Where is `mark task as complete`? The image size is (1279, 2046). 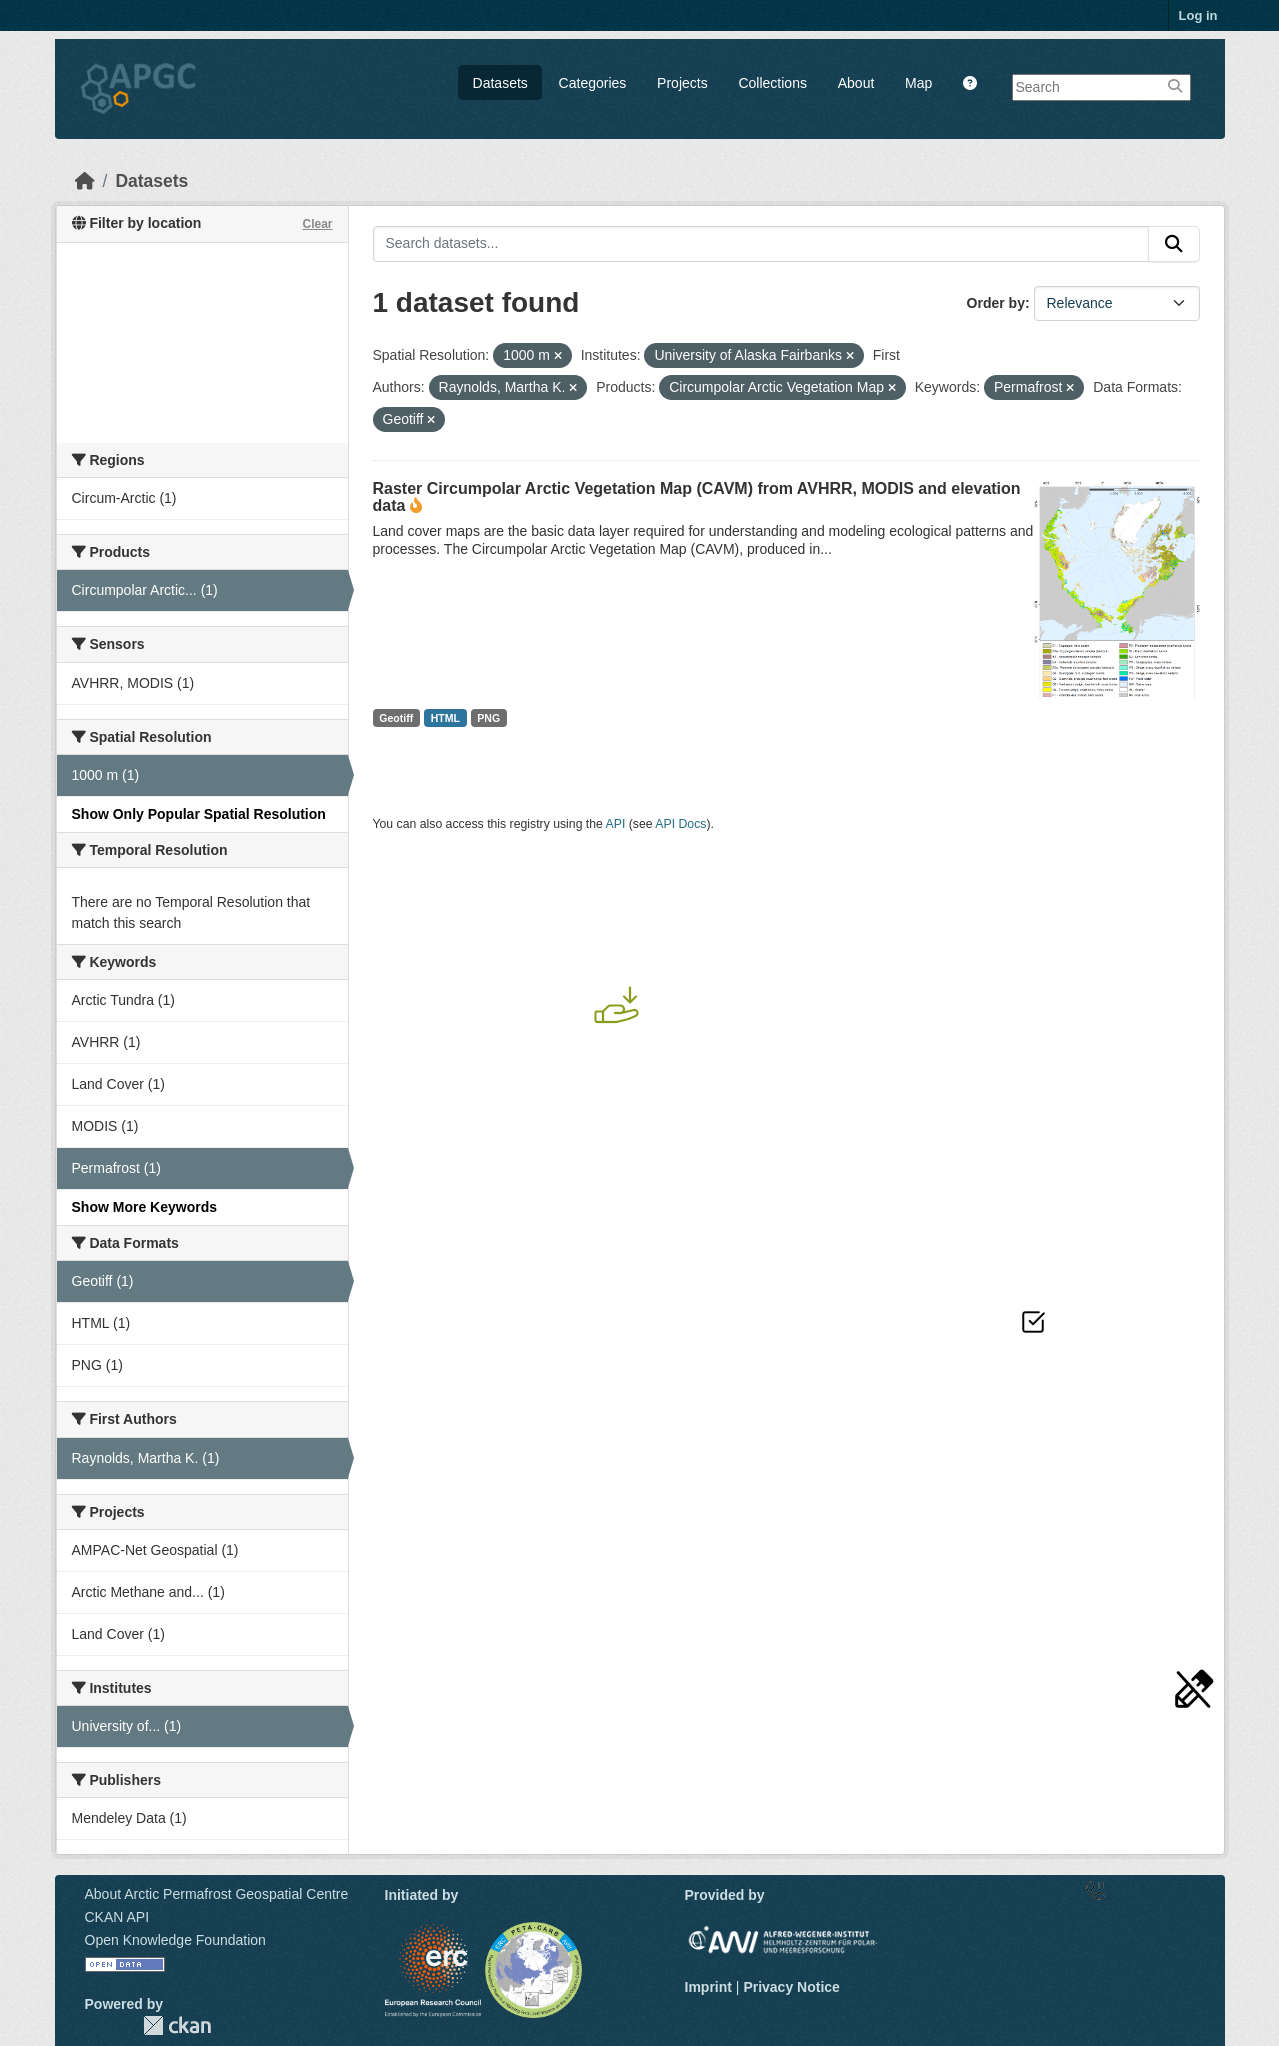 mark task as complete is located at coordinates (1033, 1322).